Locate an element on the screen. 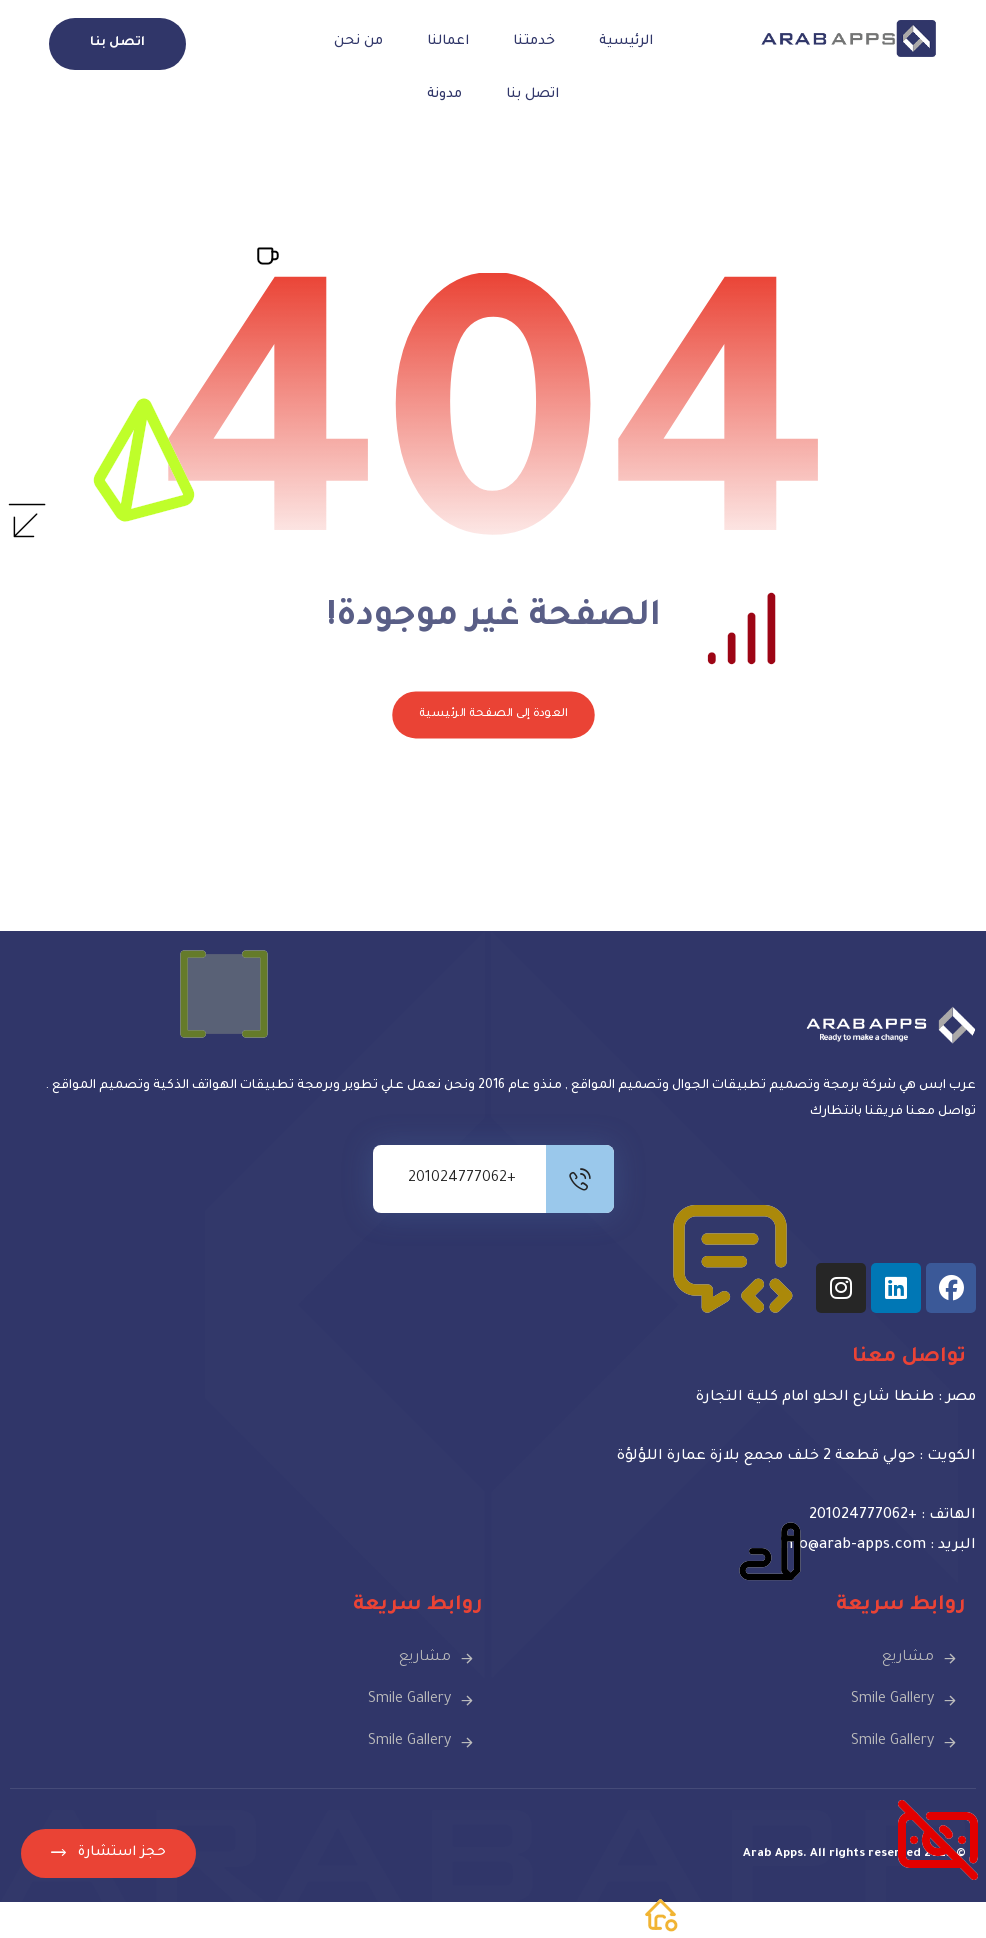 This screenshot has width=986, height=1938. home location with active status indicator is located at coordinates (660, 1914).